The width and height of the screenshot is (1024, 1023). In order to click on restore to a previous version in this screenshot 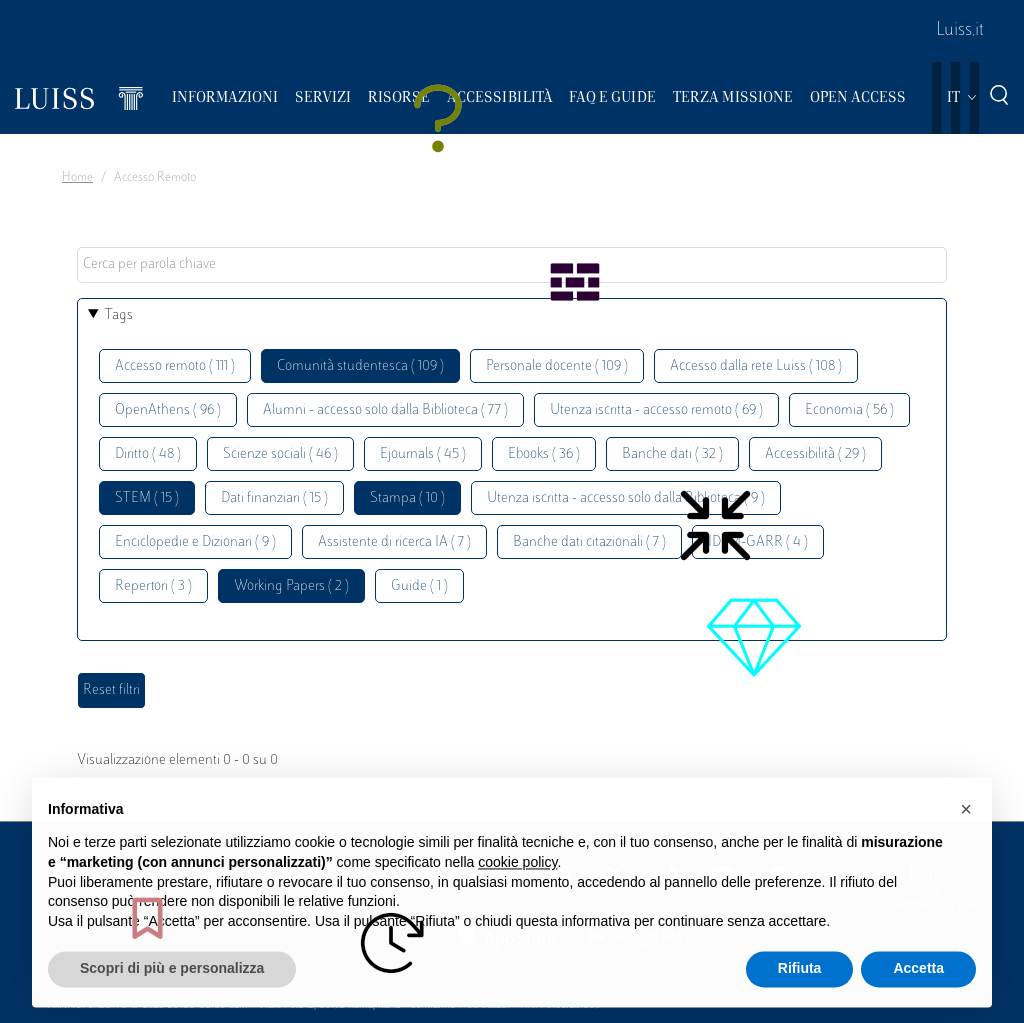, I will do `click(391, 943)`.